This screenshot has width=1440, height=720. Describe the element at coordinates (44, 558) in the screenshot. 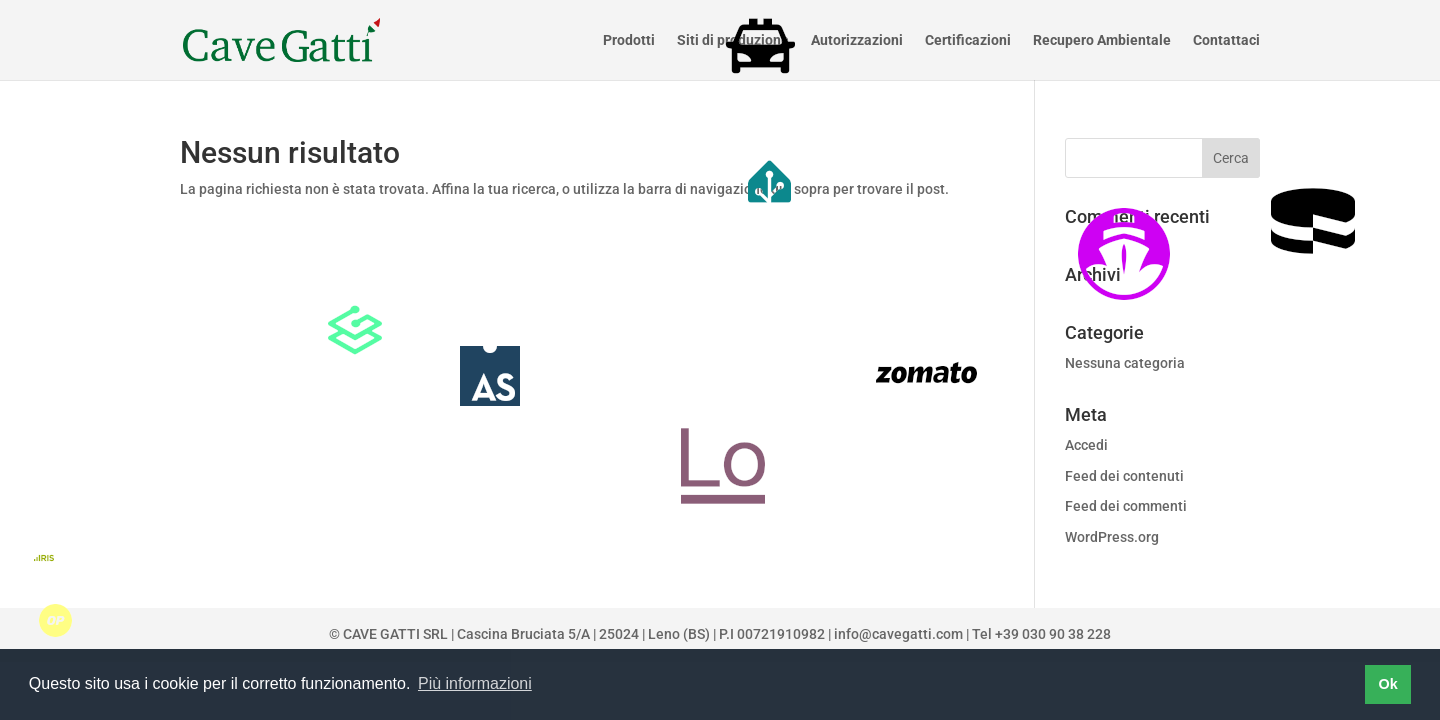

I see `iris brand logo` at that location.